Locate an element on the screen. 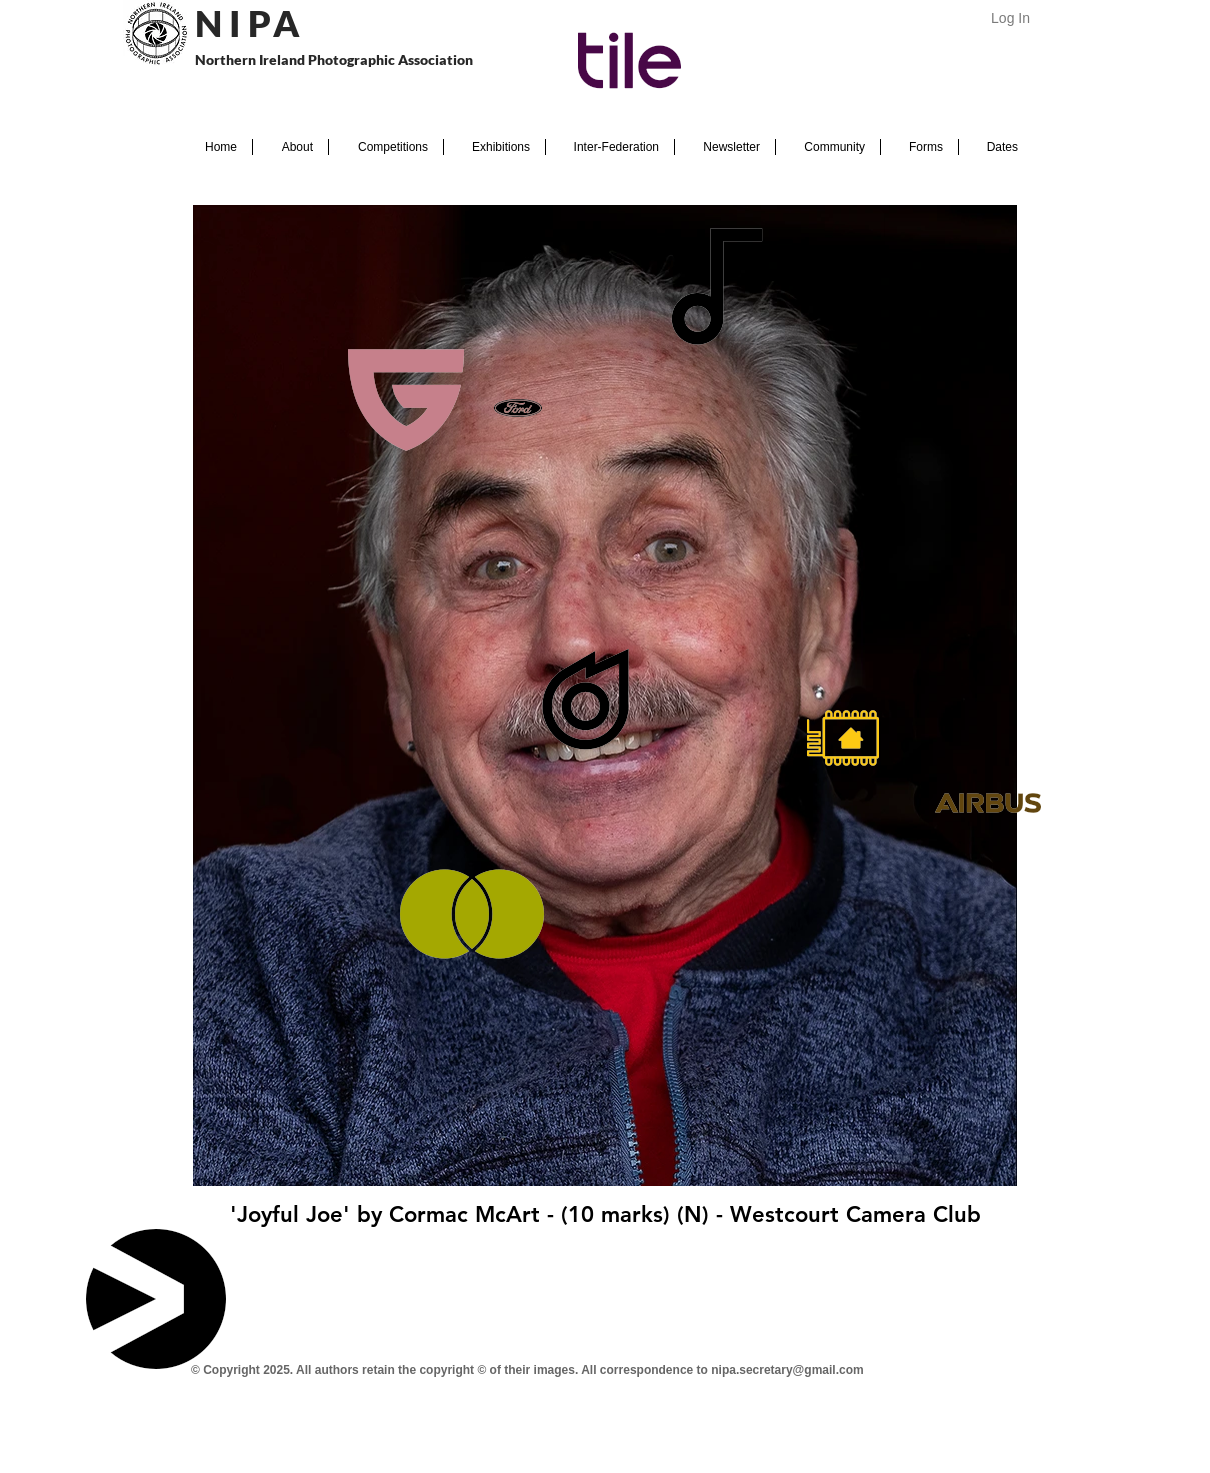 The height and width of the screenshot is (1473, 1210). Ford brand or dealership app is located at coordinates (518, 408).